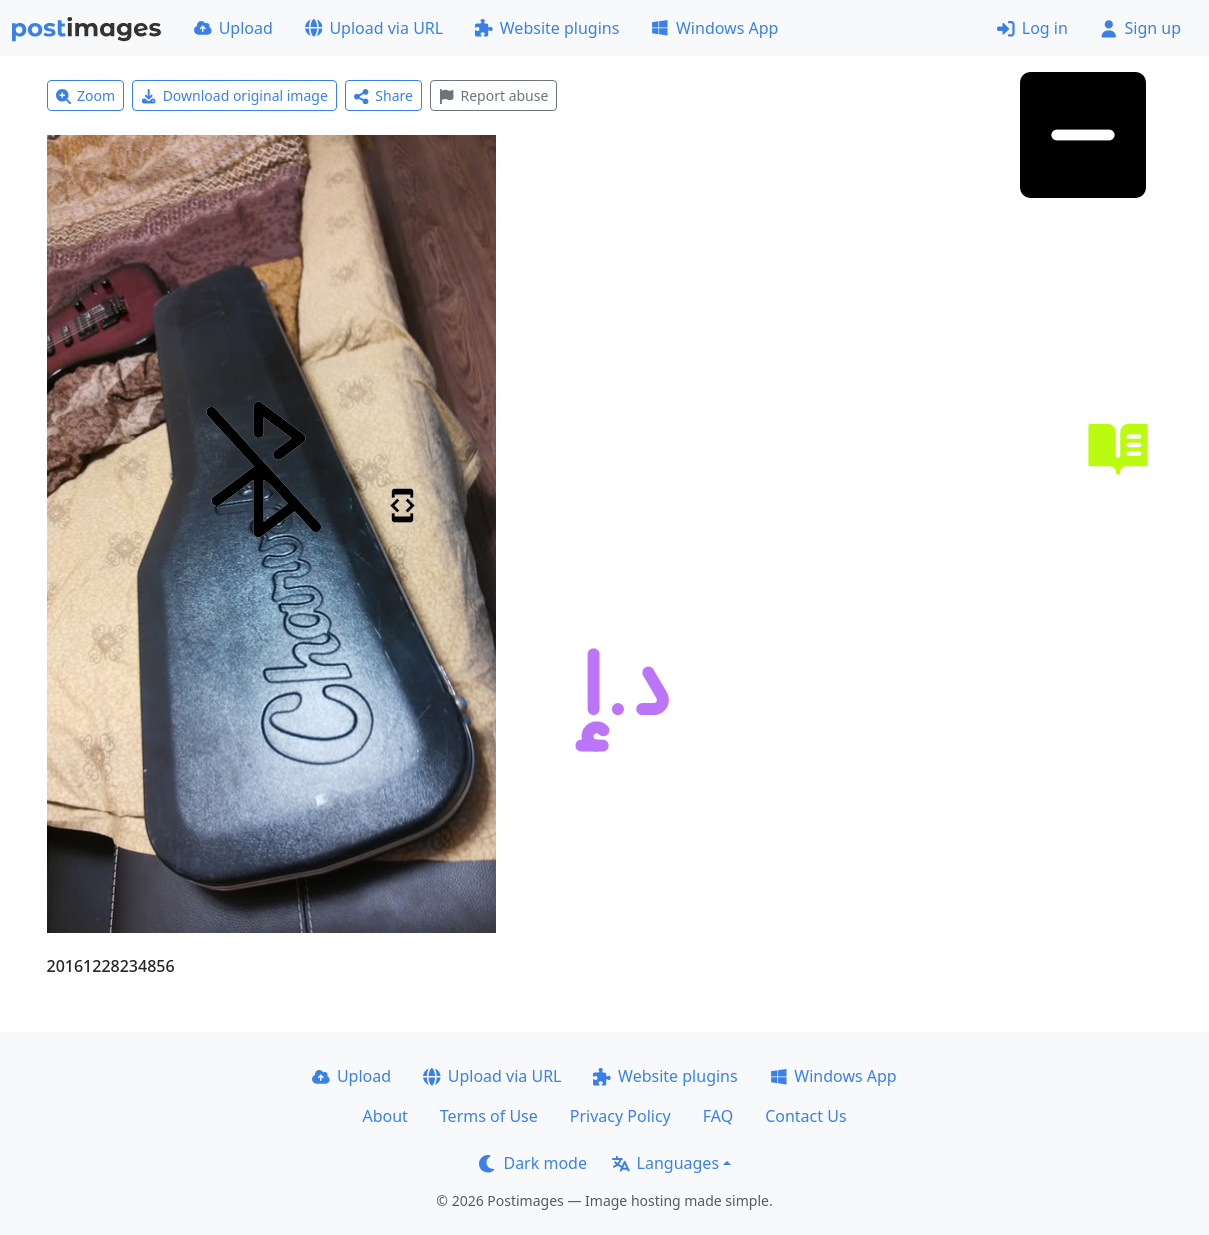  Describe the element at coordinates (258, 469) in the screenshot. I see `bluetooth is disabled or turned off` at that location.